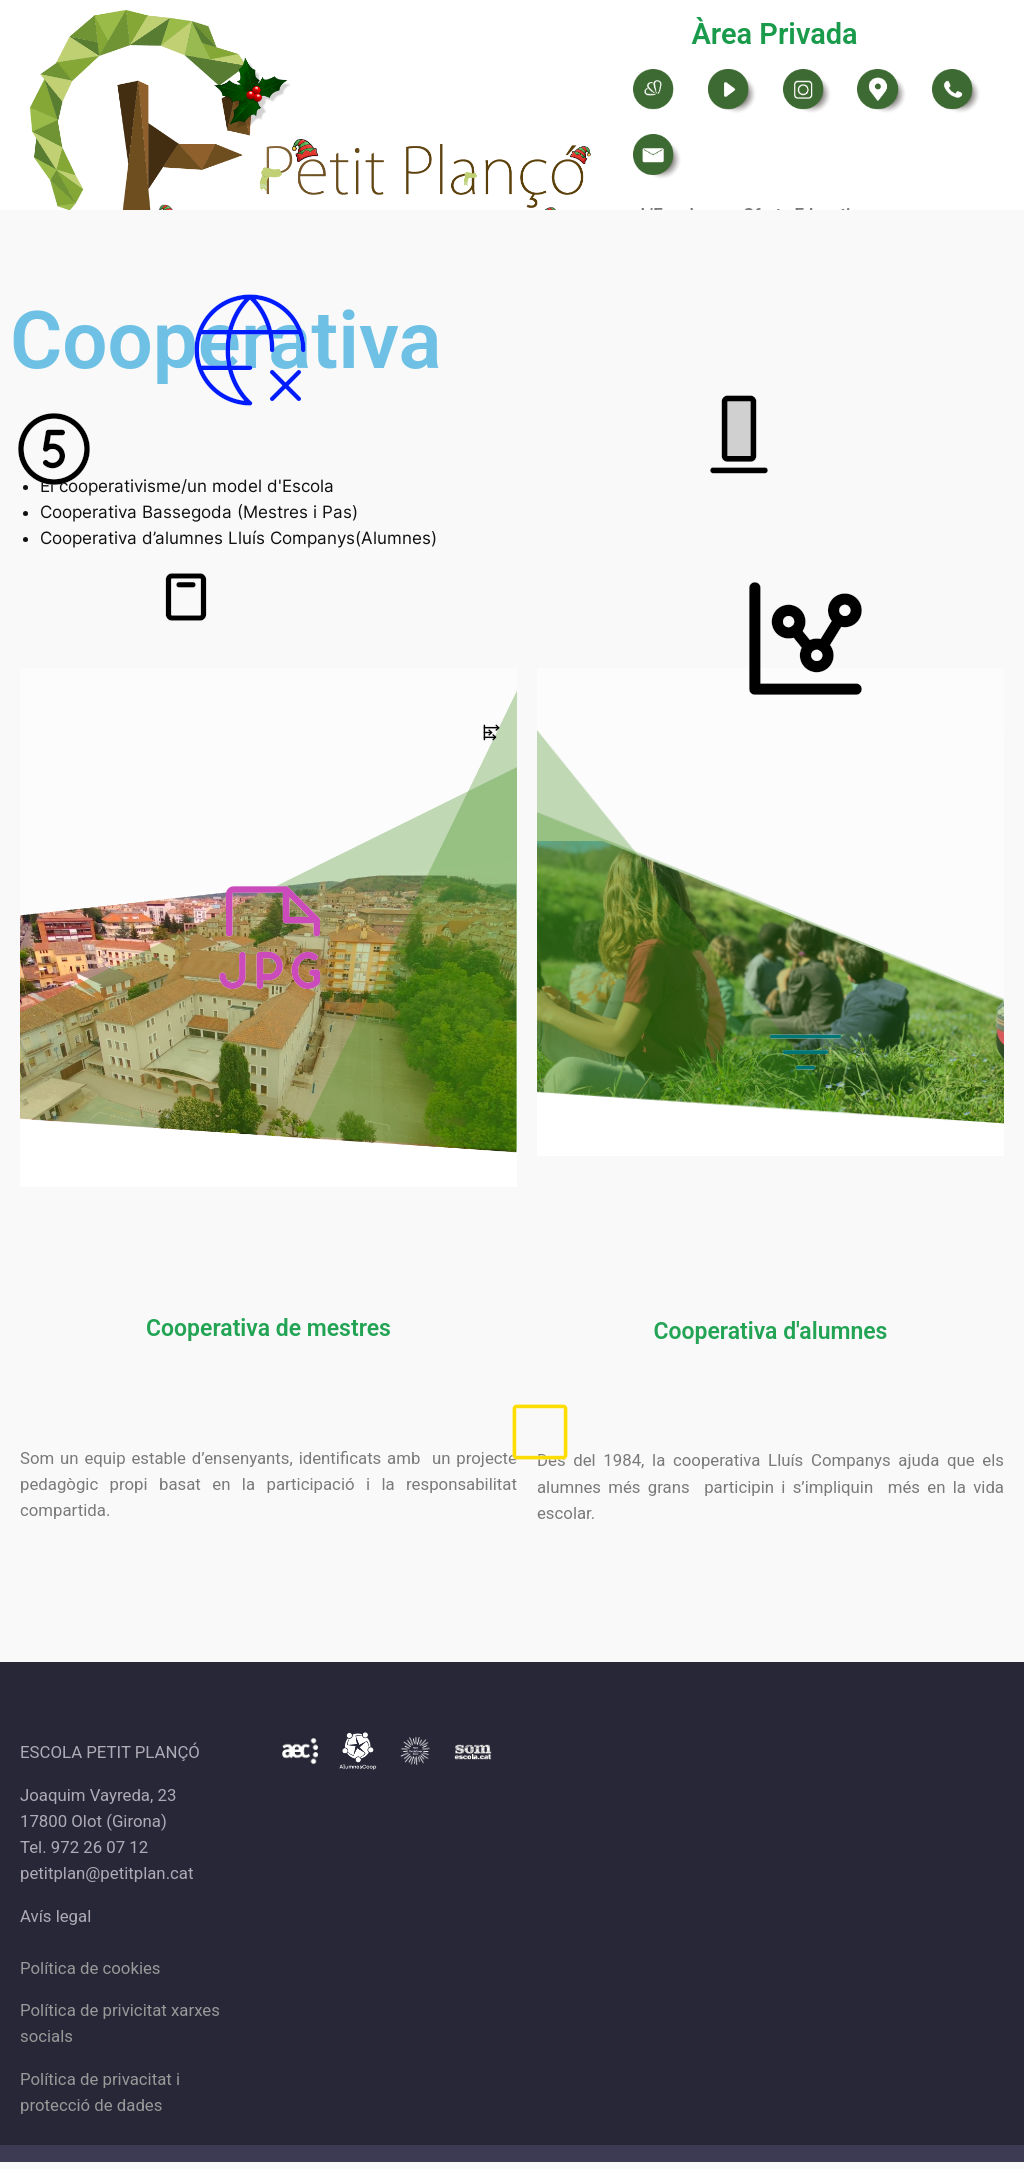 The height and width of the screenshot is (2169, 1024). What do you see at coordinates (250, 350) in the screenshot?
I see `no internet connection` at bounding box center [250, 350].